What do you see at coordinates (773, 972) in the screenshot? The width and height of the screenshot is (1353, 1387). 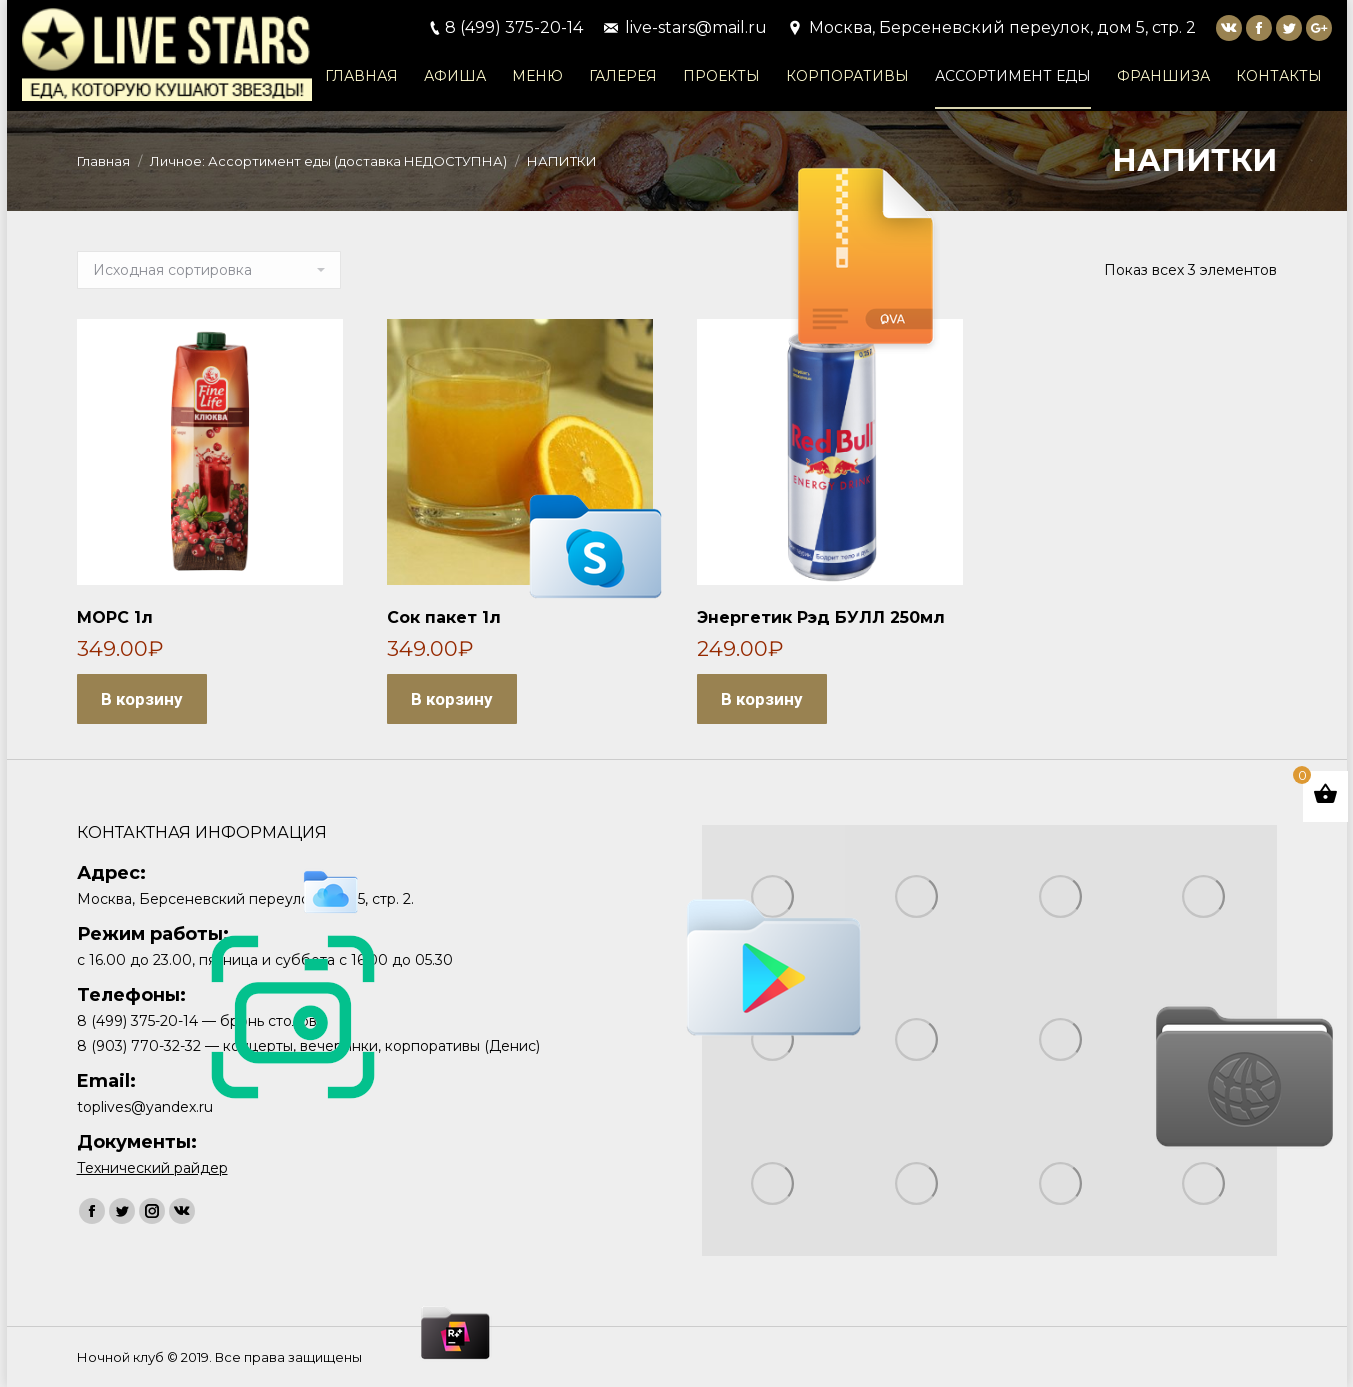 I see `open folder containing google play store downloads` at bounding box center [773, 972].